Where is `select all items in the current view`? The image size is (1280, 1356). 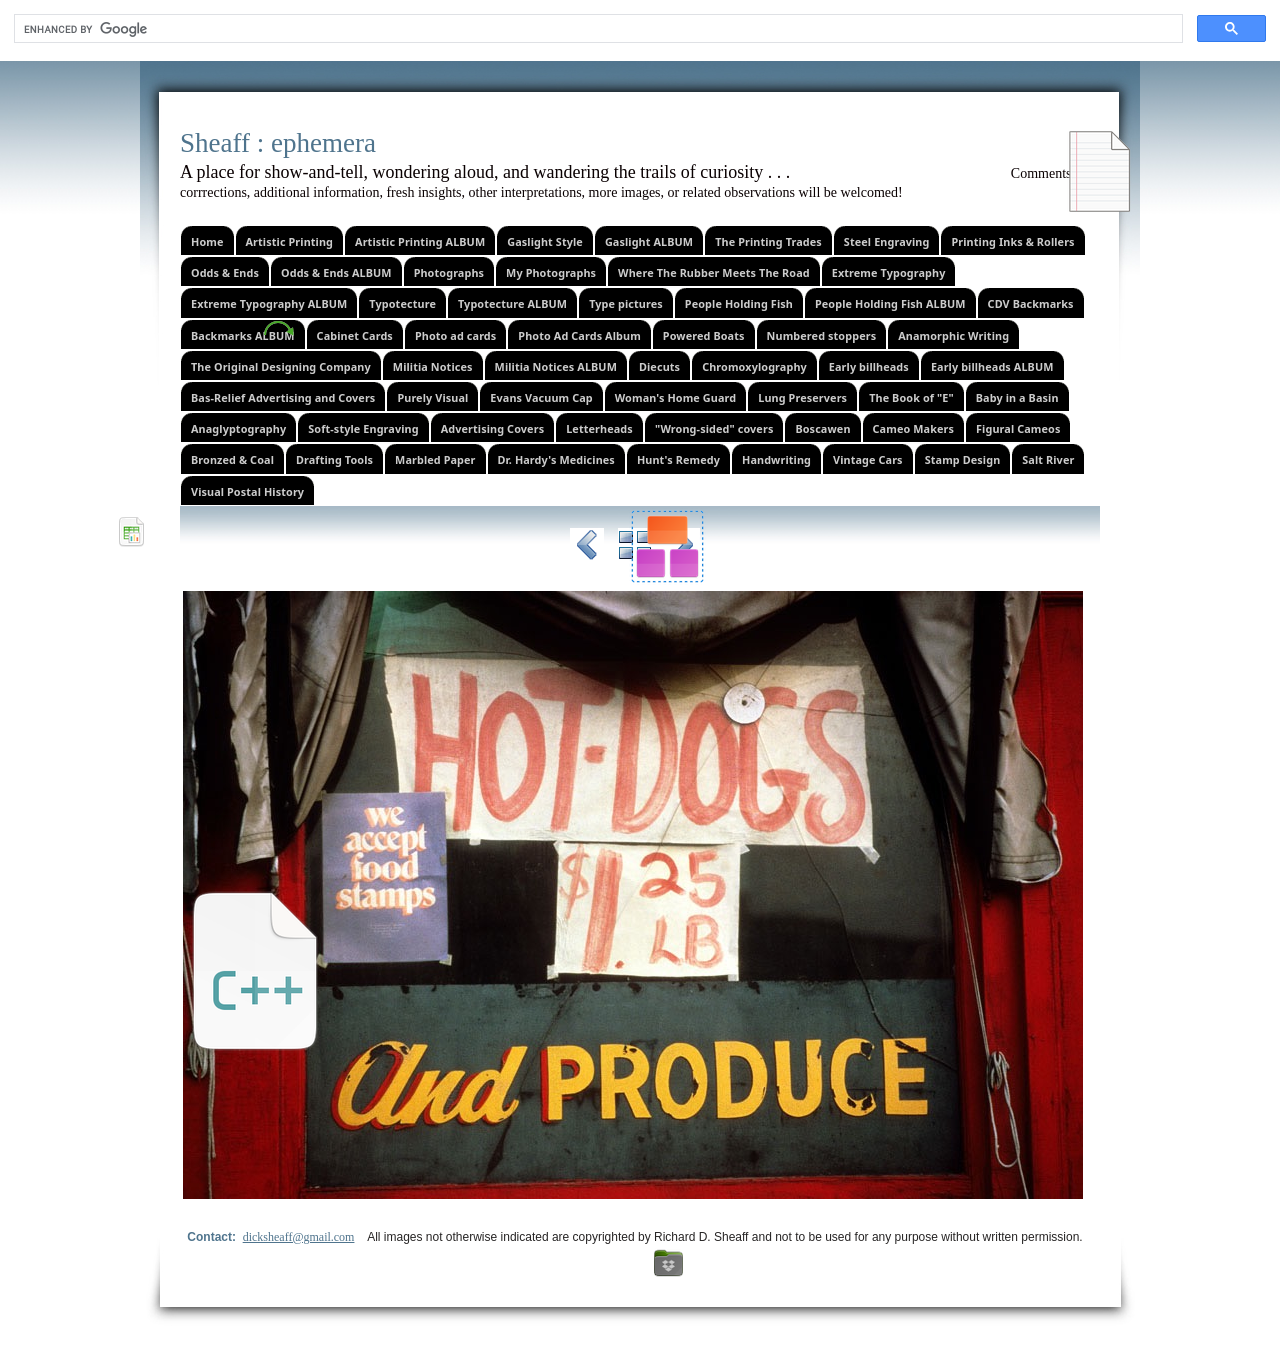
select all items in the current view is located at coordinates (667, 546).